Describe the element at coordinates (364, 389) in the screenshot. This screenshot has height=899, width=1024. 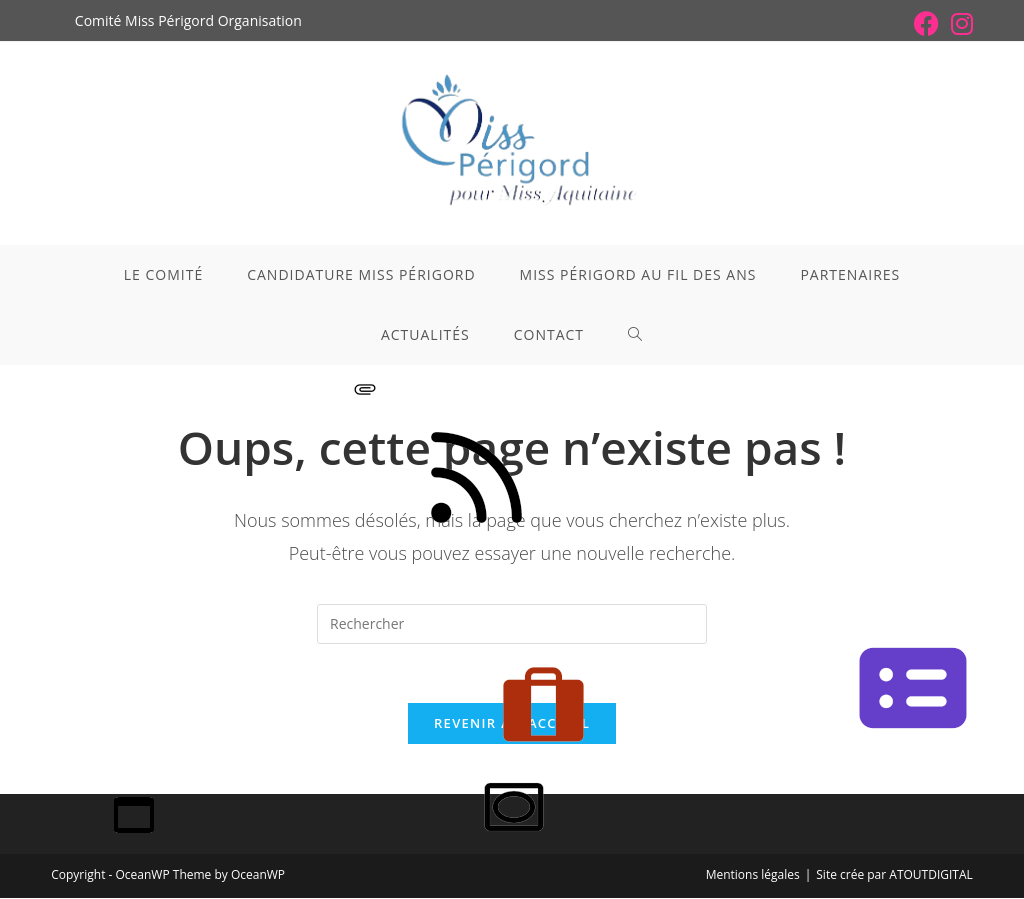
I see `attach a file to your message` at that location.